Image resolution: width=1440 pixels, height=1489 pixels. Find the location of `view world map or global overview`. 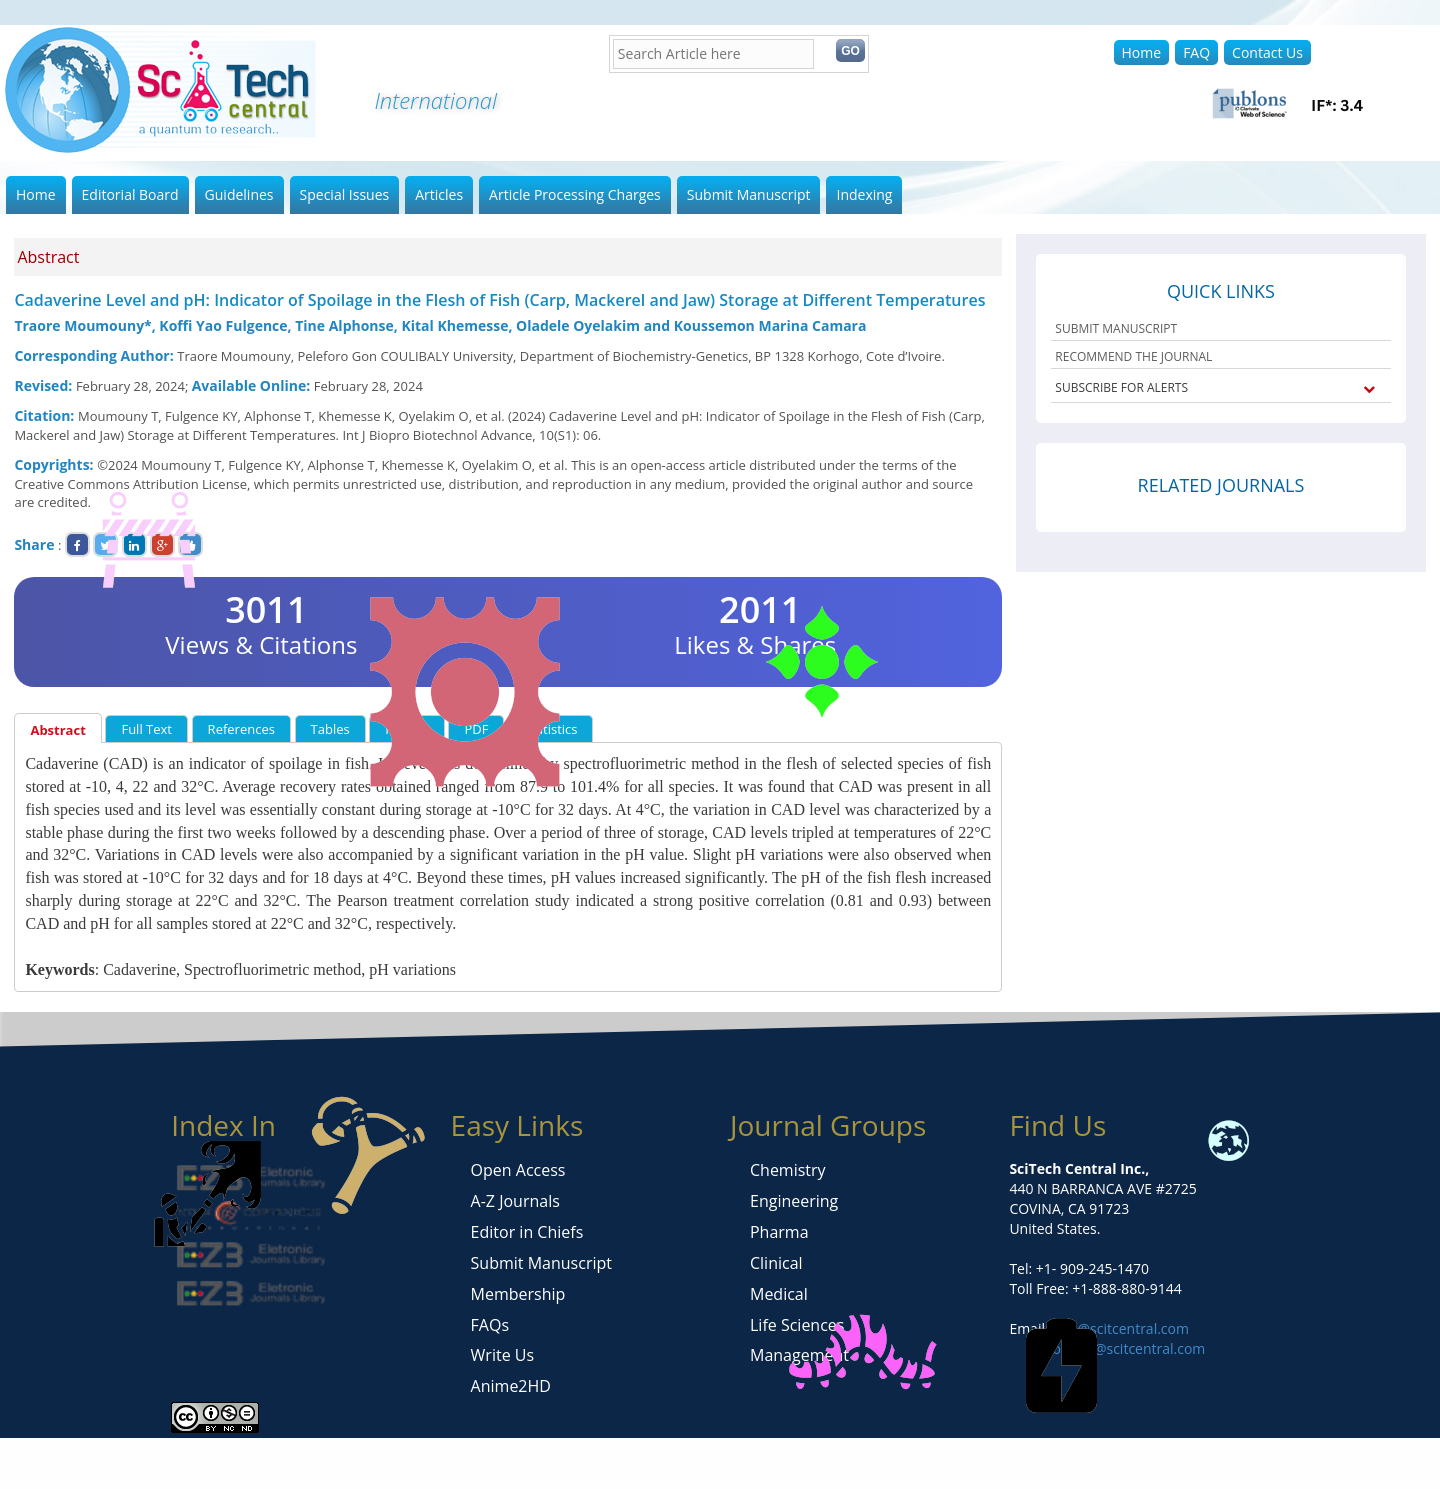

view world map or global overview is located at coordinates (1229, 1141).